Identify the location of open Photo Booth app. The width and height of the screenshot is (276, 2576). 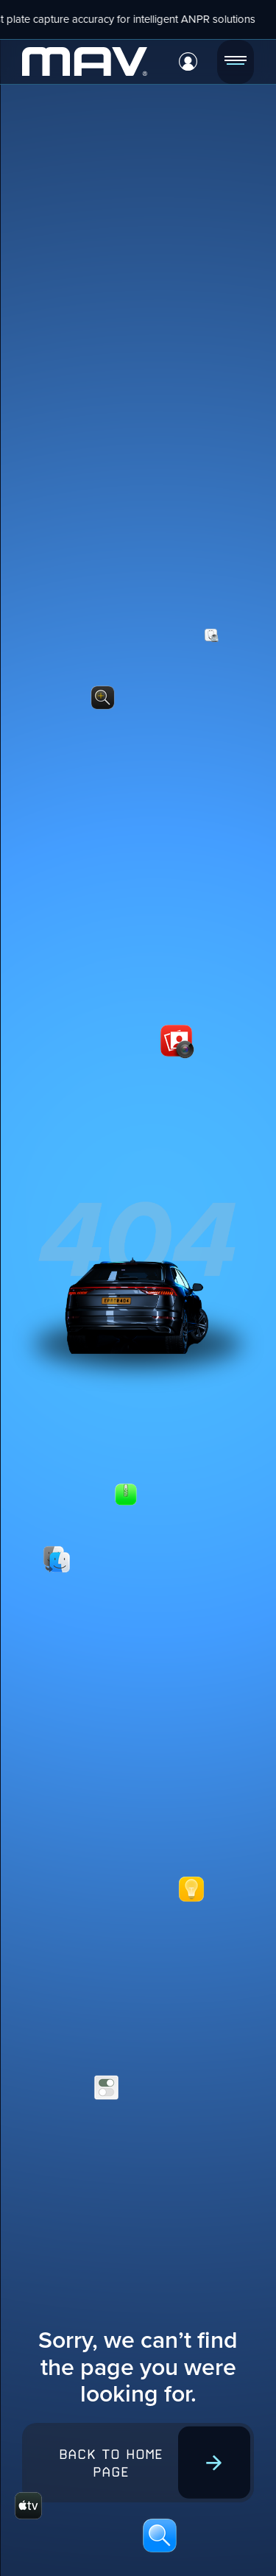
(176, 1040).